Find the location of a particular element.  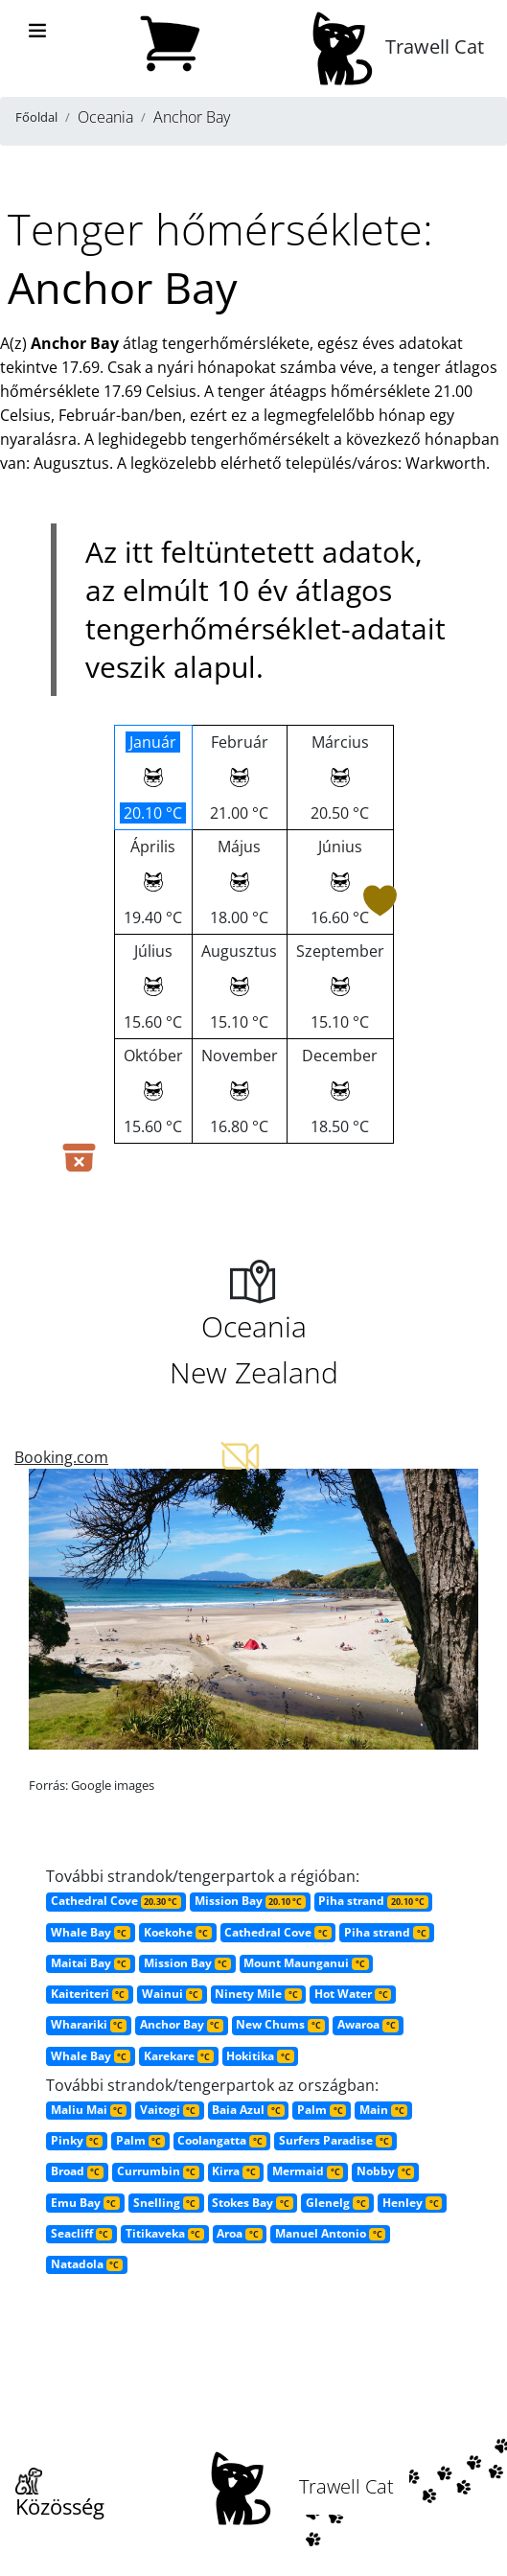

add to favorites is located at coordinates (380, 900).